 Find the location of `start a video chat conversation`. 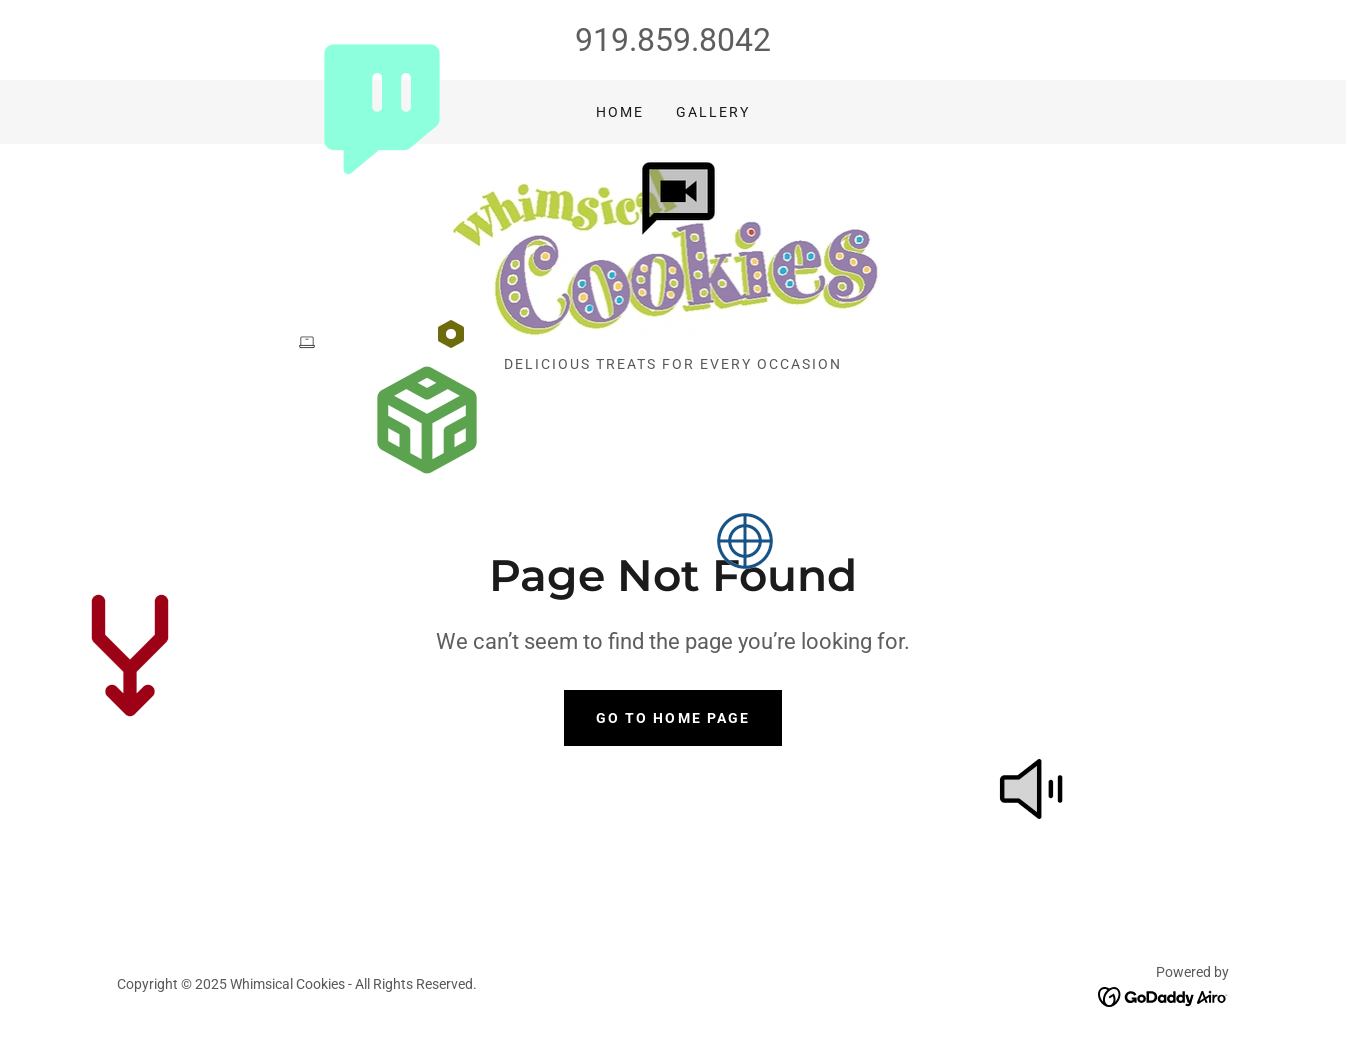

start a video chat conversation is located at coordinates (678, 198).